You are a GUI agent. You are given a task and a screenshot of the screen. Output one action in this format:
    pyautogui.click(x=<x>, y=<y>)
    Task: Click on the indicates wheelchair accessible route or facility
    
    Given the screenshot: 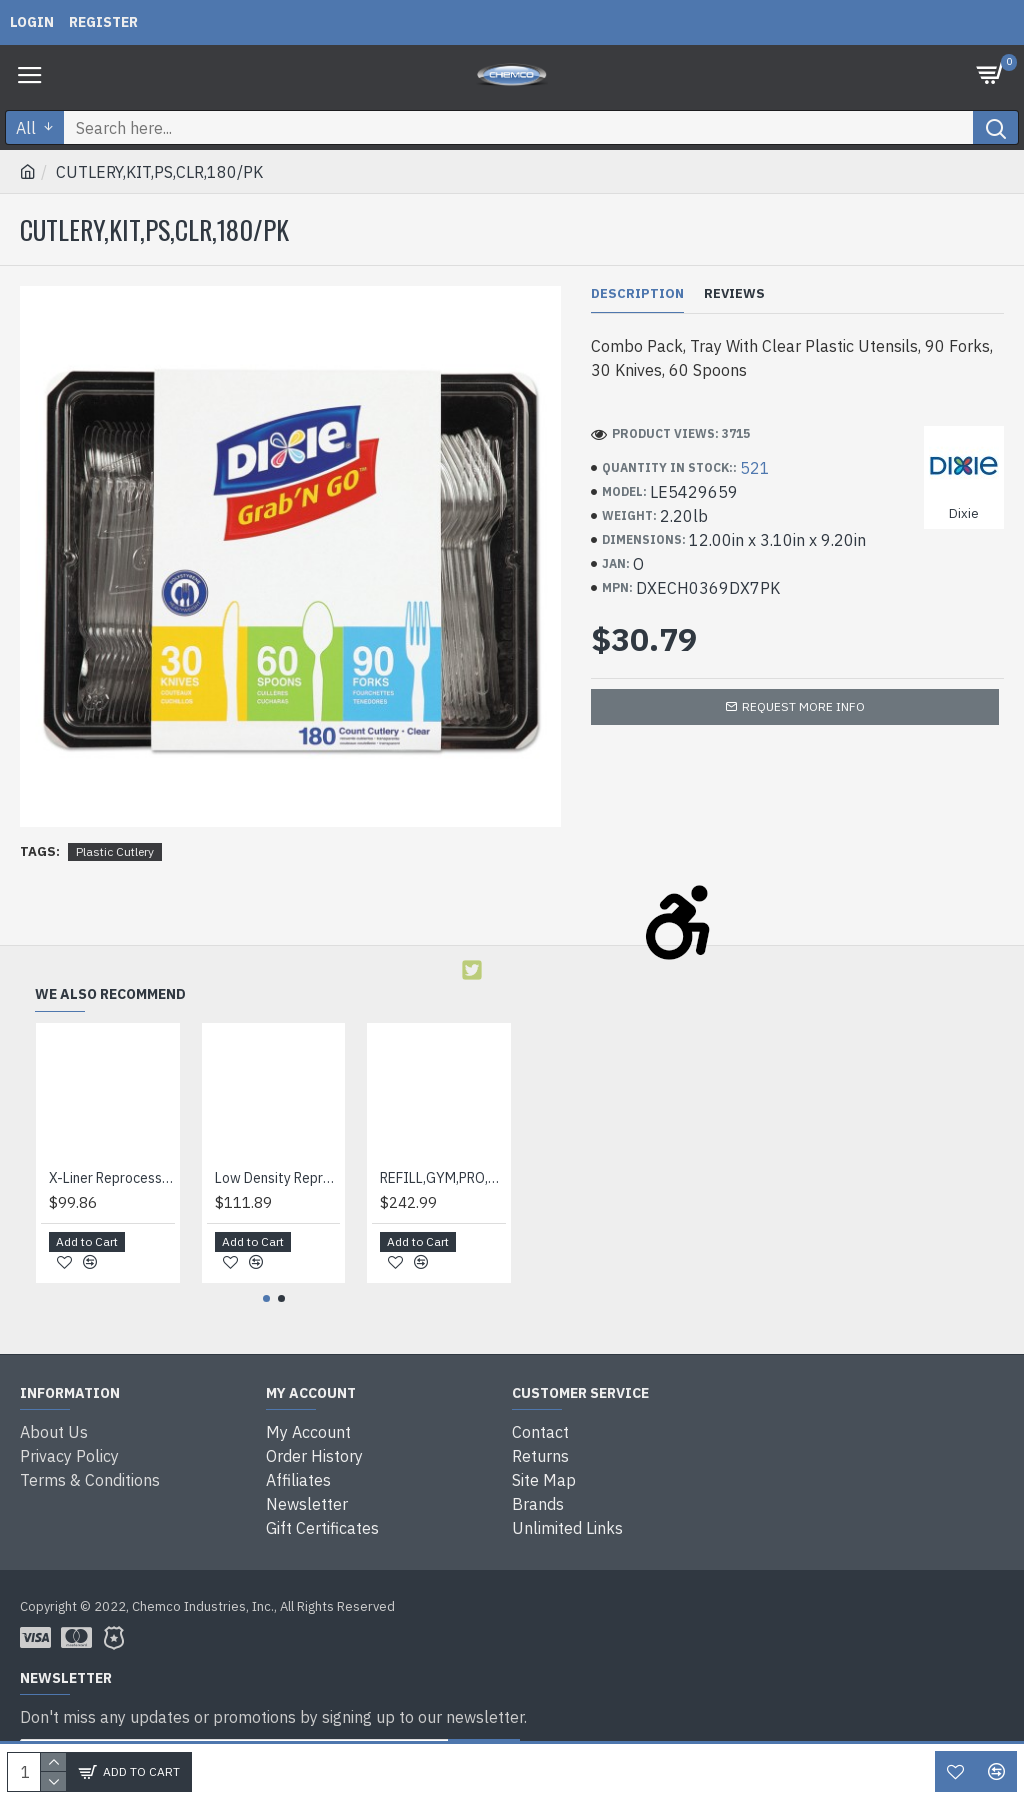 What is the action you would take?
    pyautogui.click(x=678, y=922)
    